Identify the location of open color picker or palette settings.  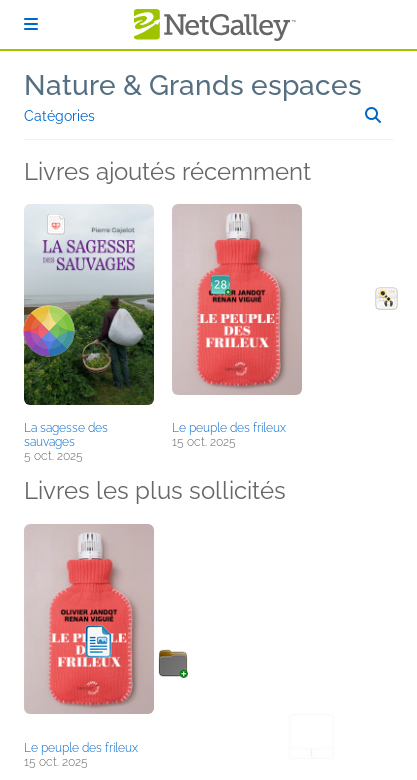
(49, 331).